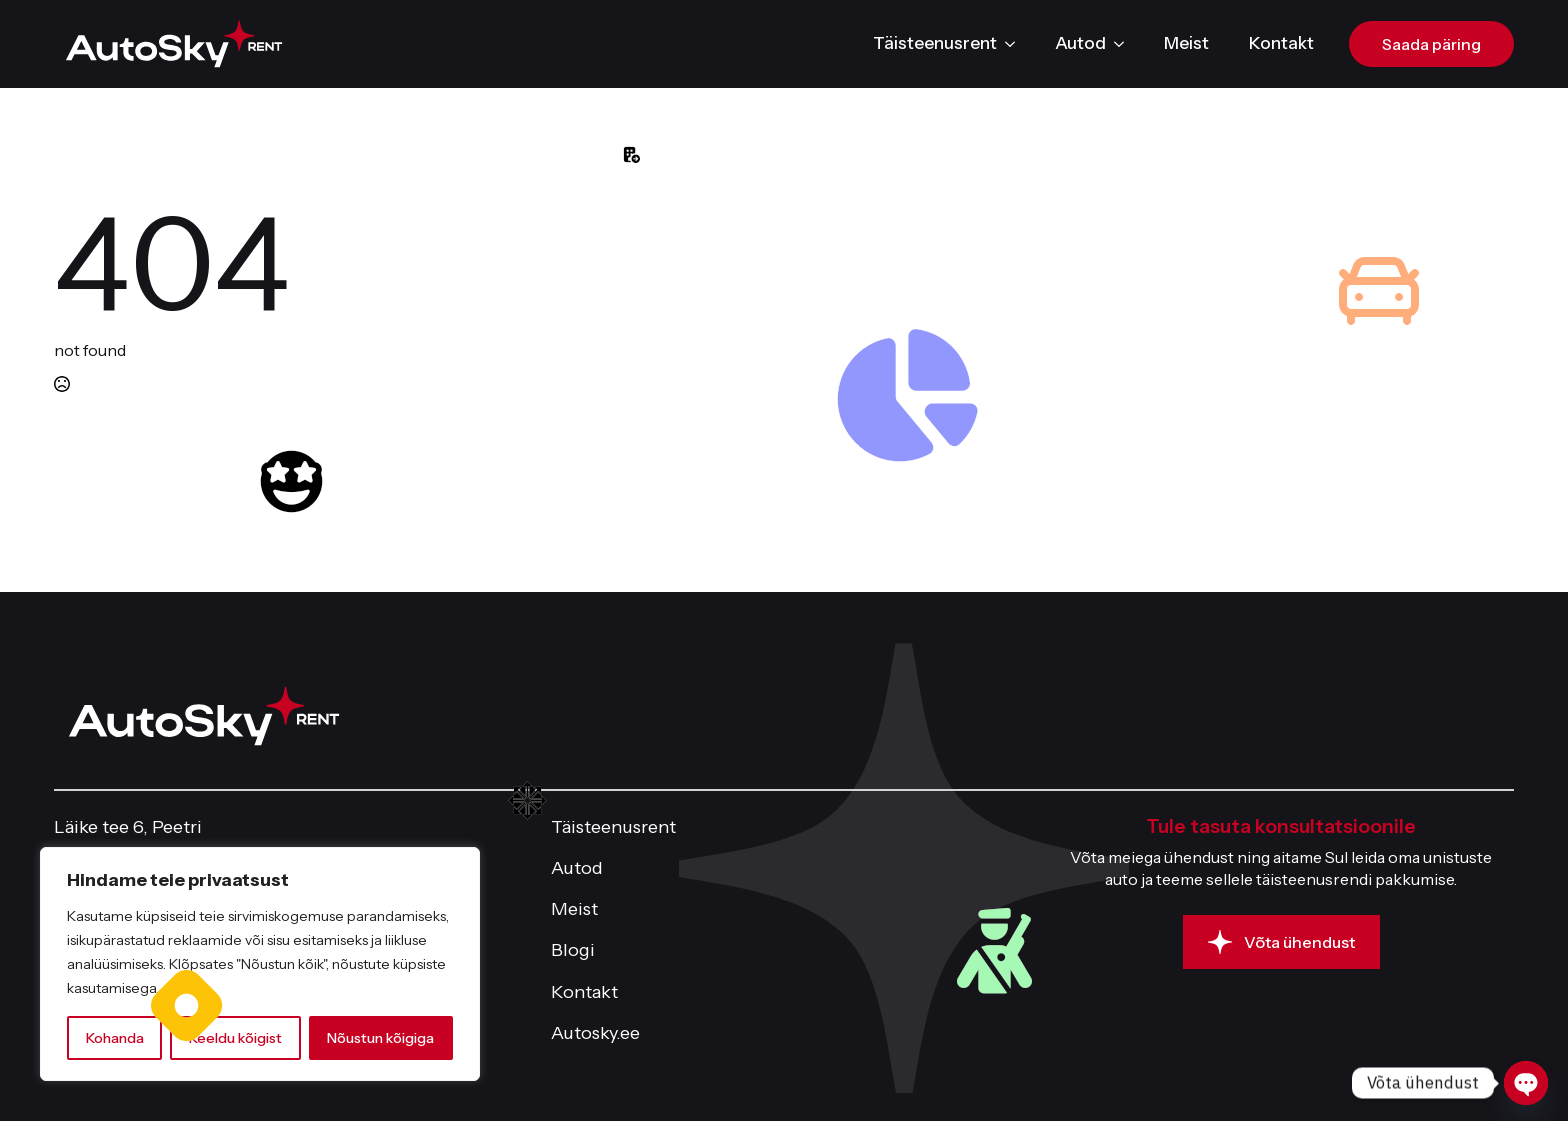  What do you see at coordinates (904, 395) in the screenshot?
I see `view analytics or statistics` at bounding box center [904, 395].